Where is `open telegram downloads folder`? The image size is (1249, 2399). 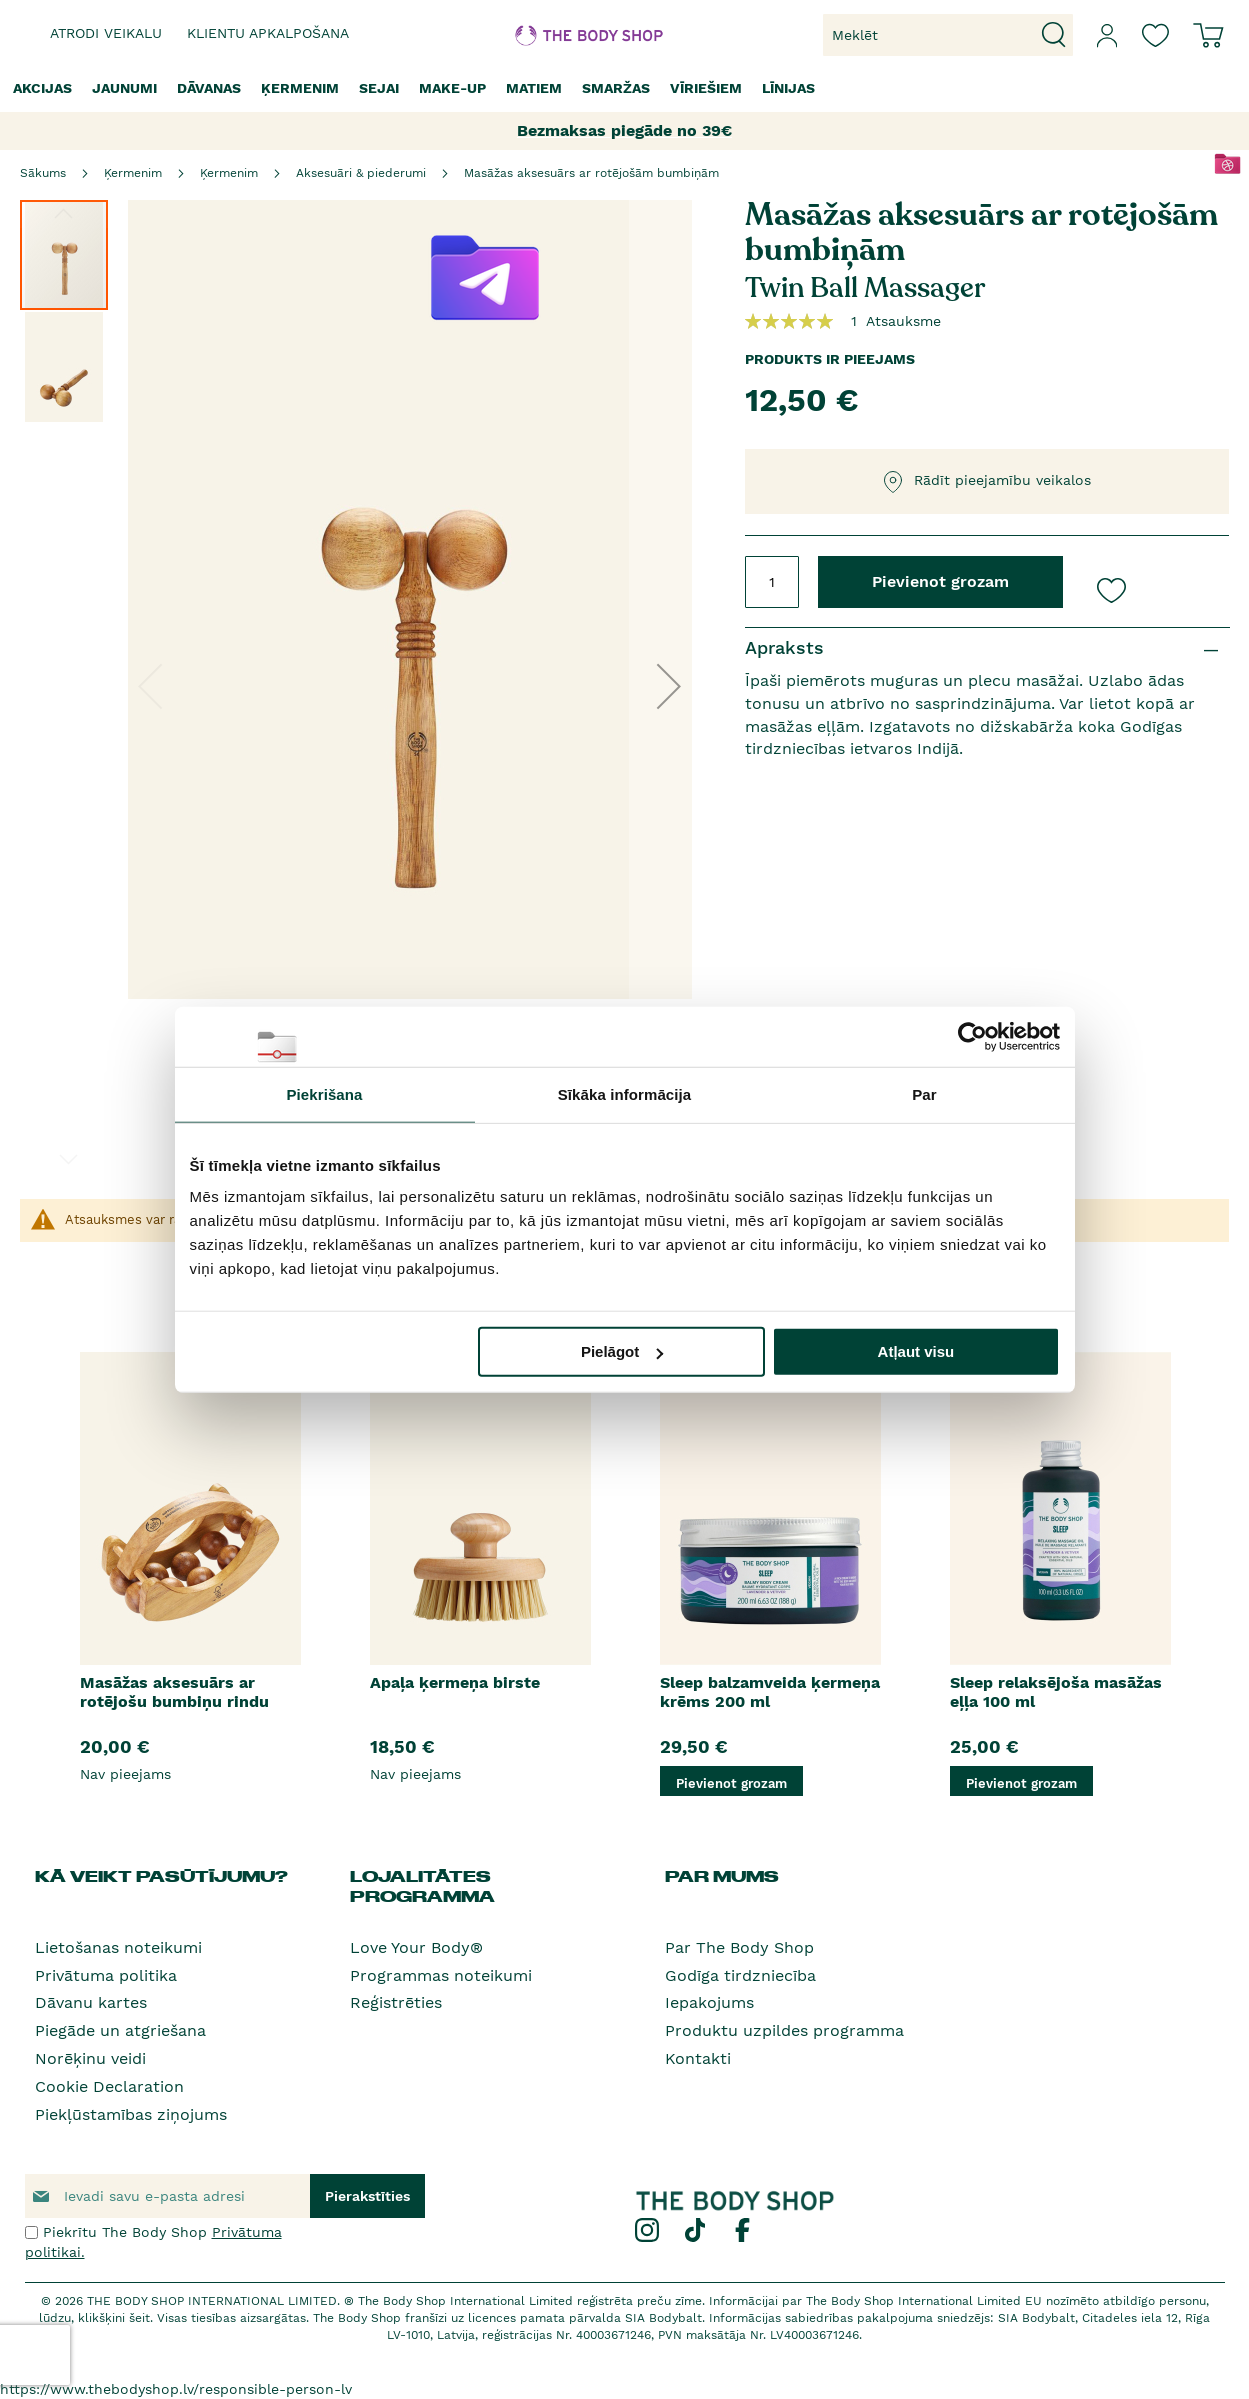
open telegram downloads folder is located at coordinates (484, 280).